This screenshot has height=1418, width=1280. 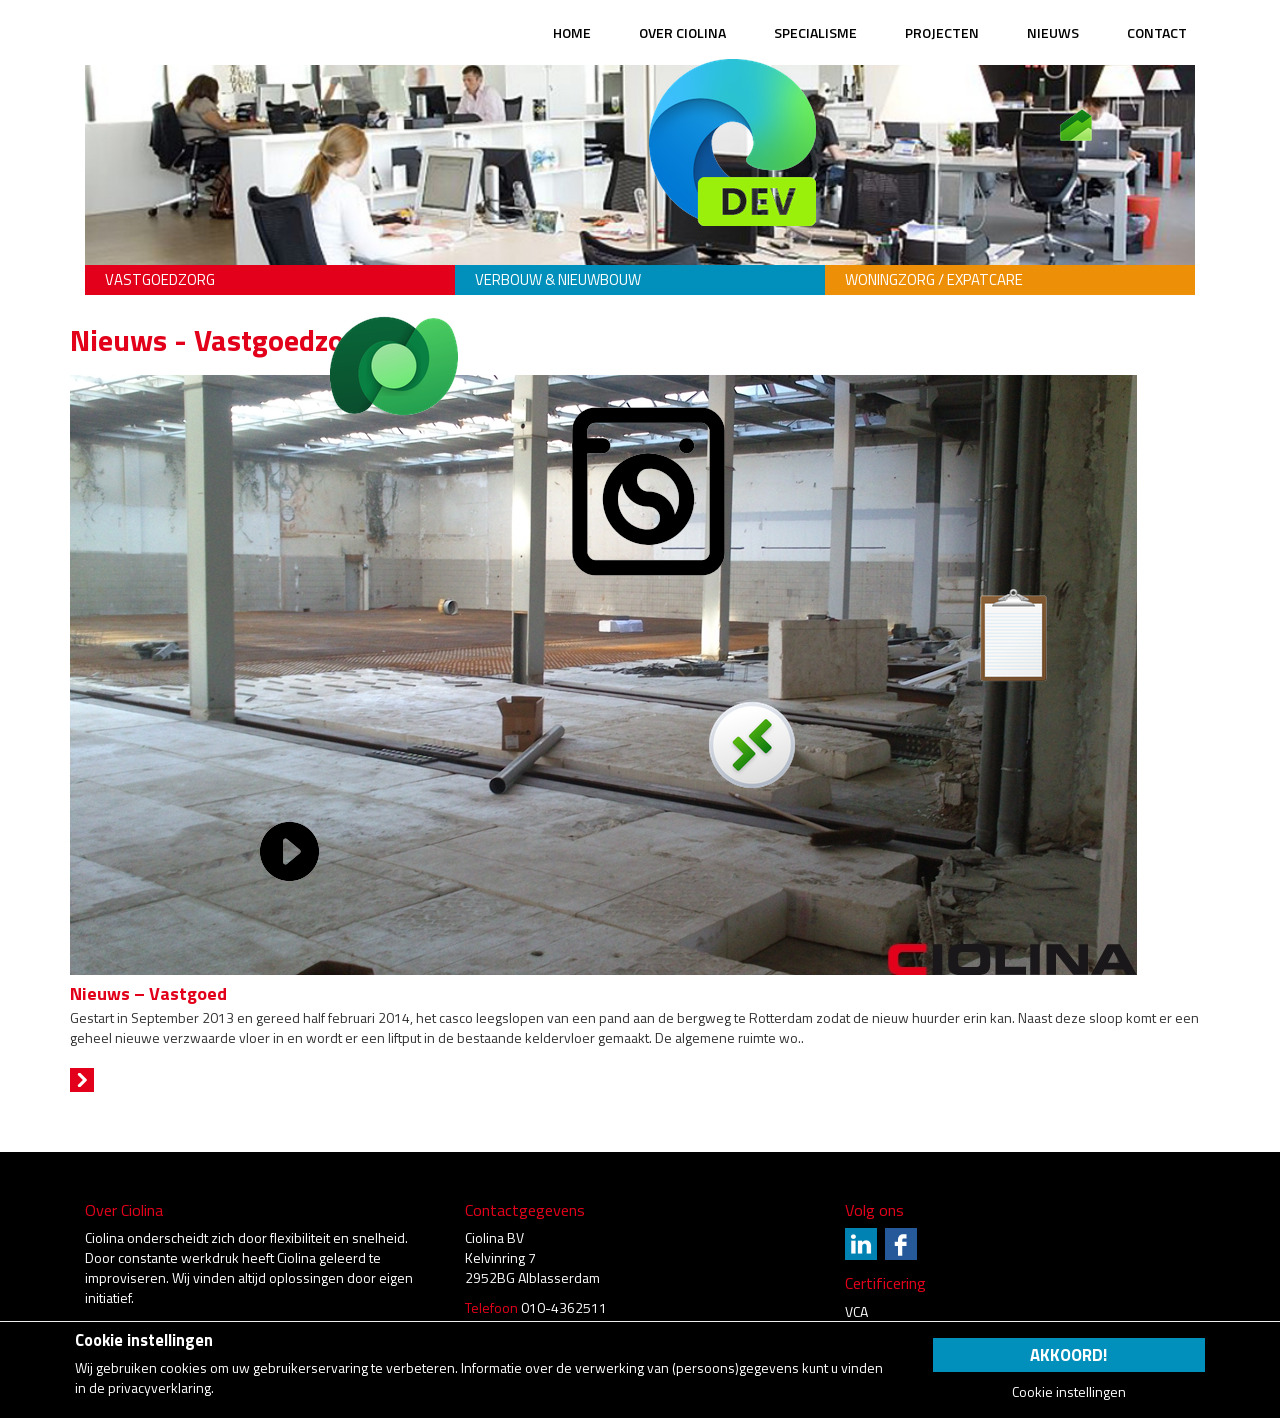 I want to click on play media or video content, so click(x=289, y=851).